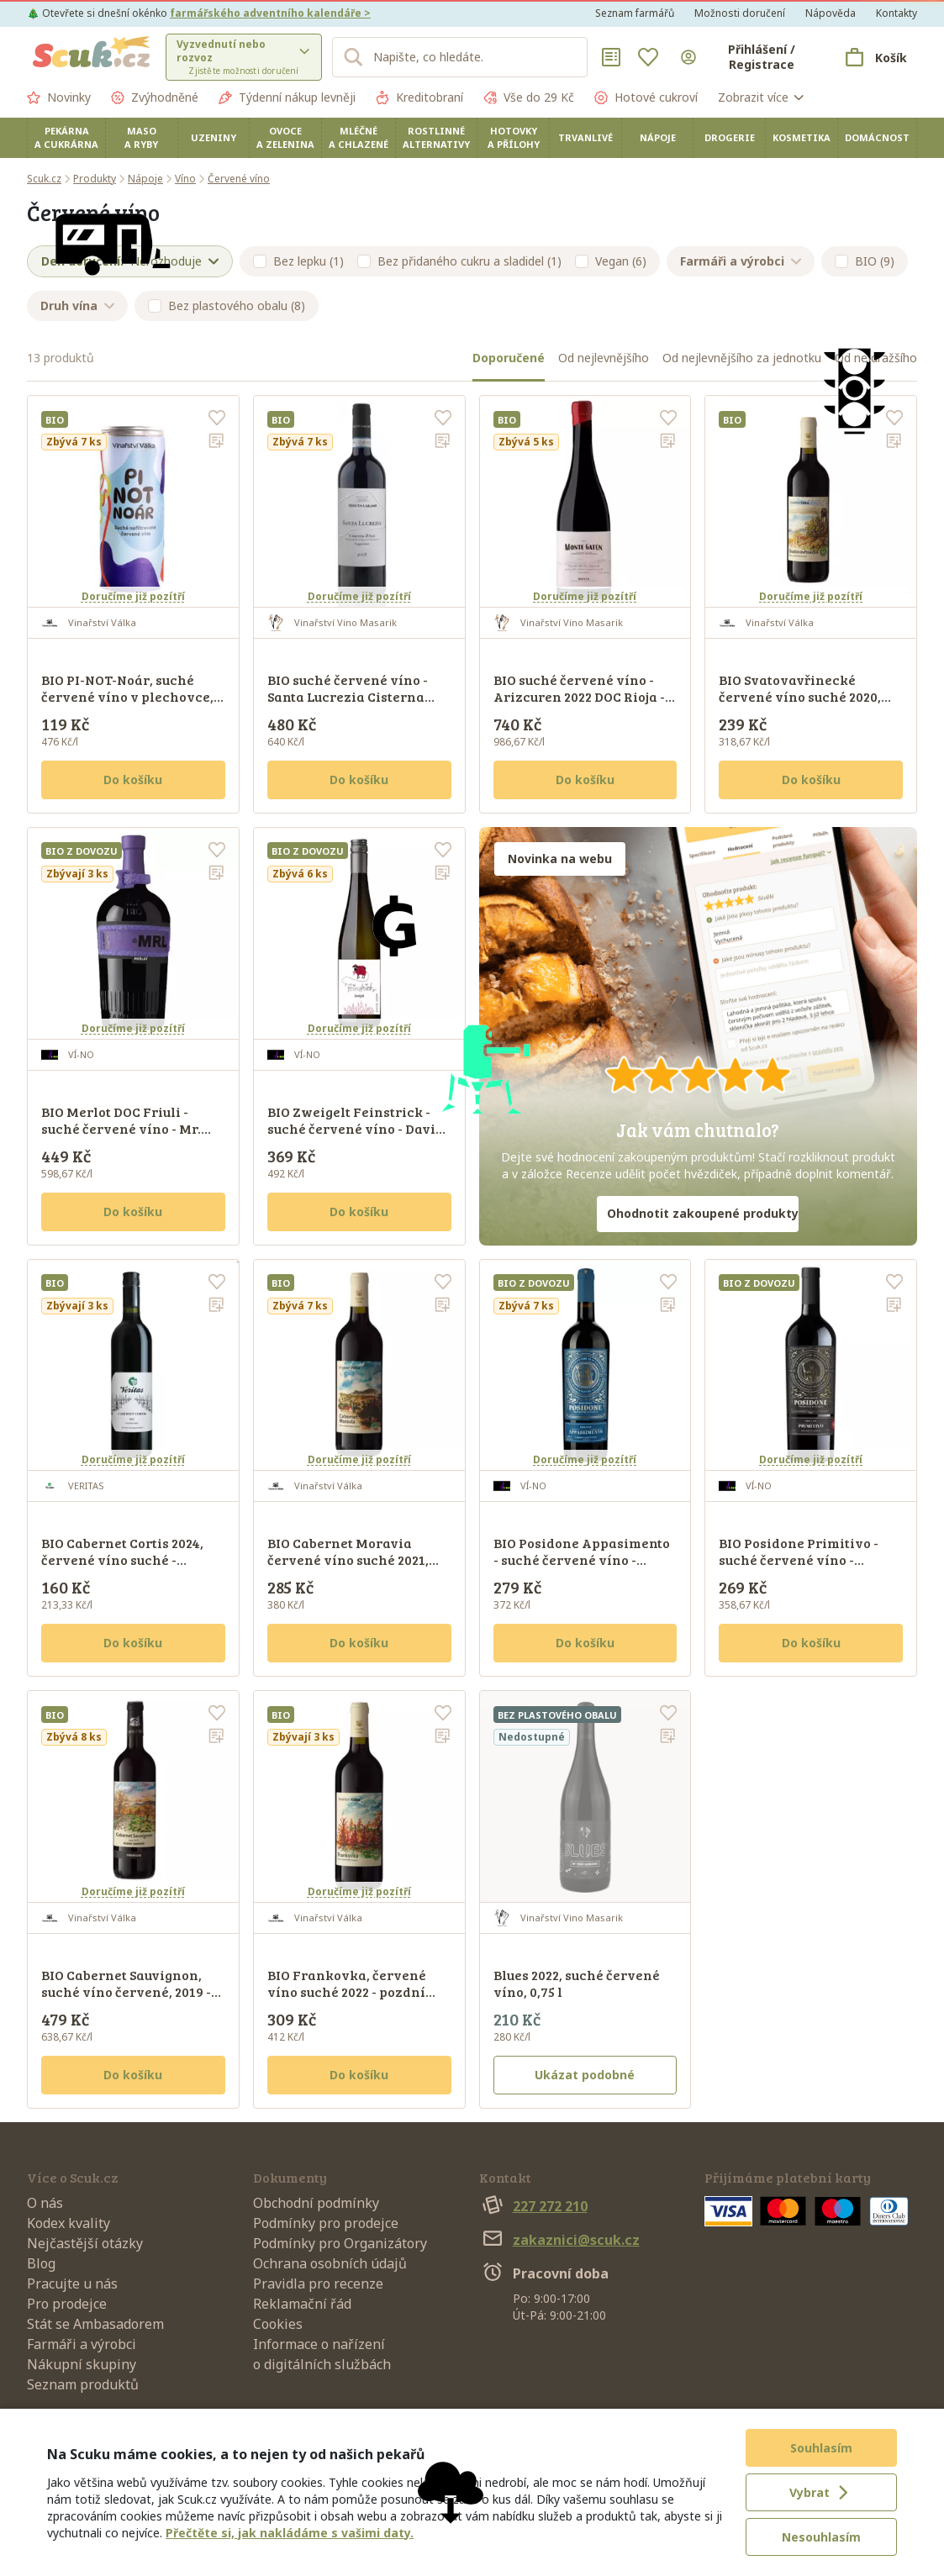 This screenshot has width=944, height=2576. I want to click on indicates caution or pending status, so click(854, 391).